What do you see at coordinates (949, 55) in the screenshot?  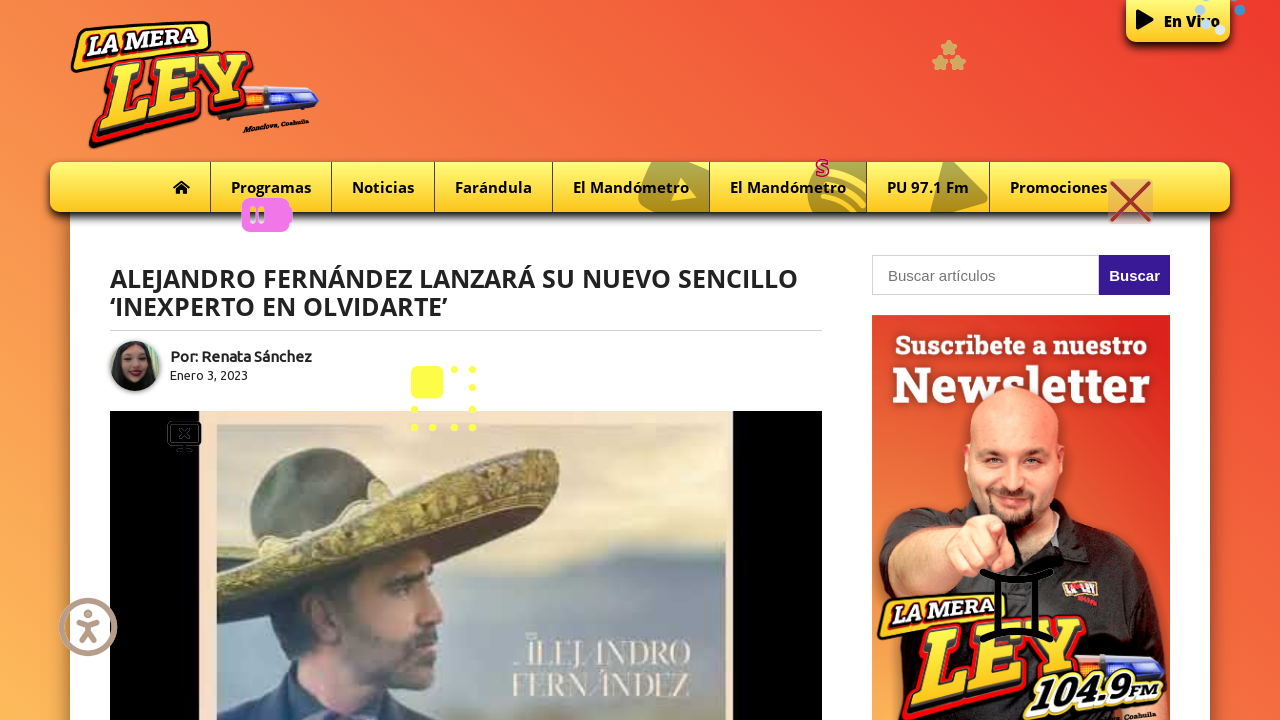 I see `view ratings or reviews` at bounding box center [949, 55].